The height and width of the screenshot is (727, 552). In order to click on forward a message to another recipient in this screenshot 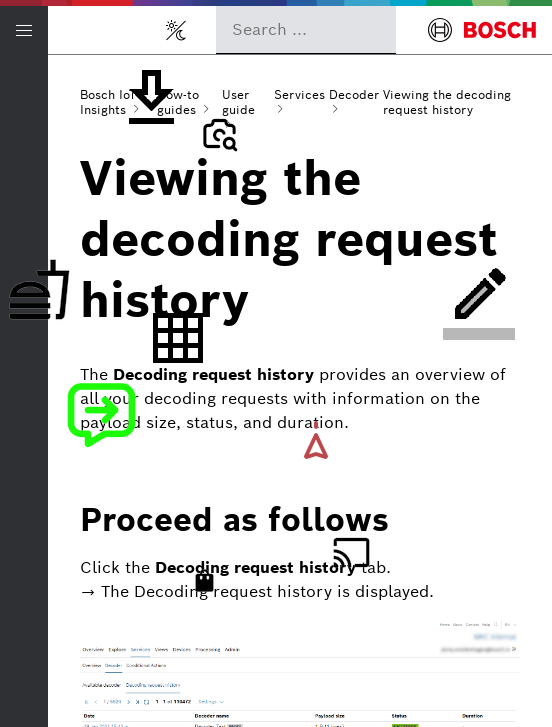, I will do `click(101, 413)`.